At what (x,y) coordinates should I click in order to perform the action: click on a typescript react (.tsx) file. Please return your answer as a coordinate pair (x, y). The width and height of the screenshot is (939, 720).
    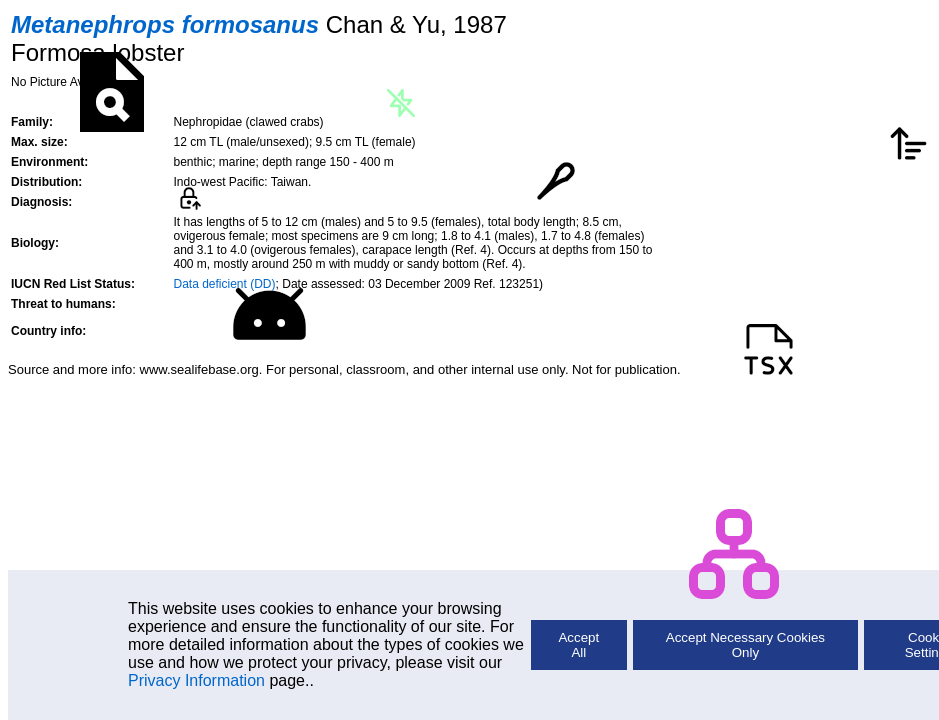
    Looking at the image, I should click on (769, 351).